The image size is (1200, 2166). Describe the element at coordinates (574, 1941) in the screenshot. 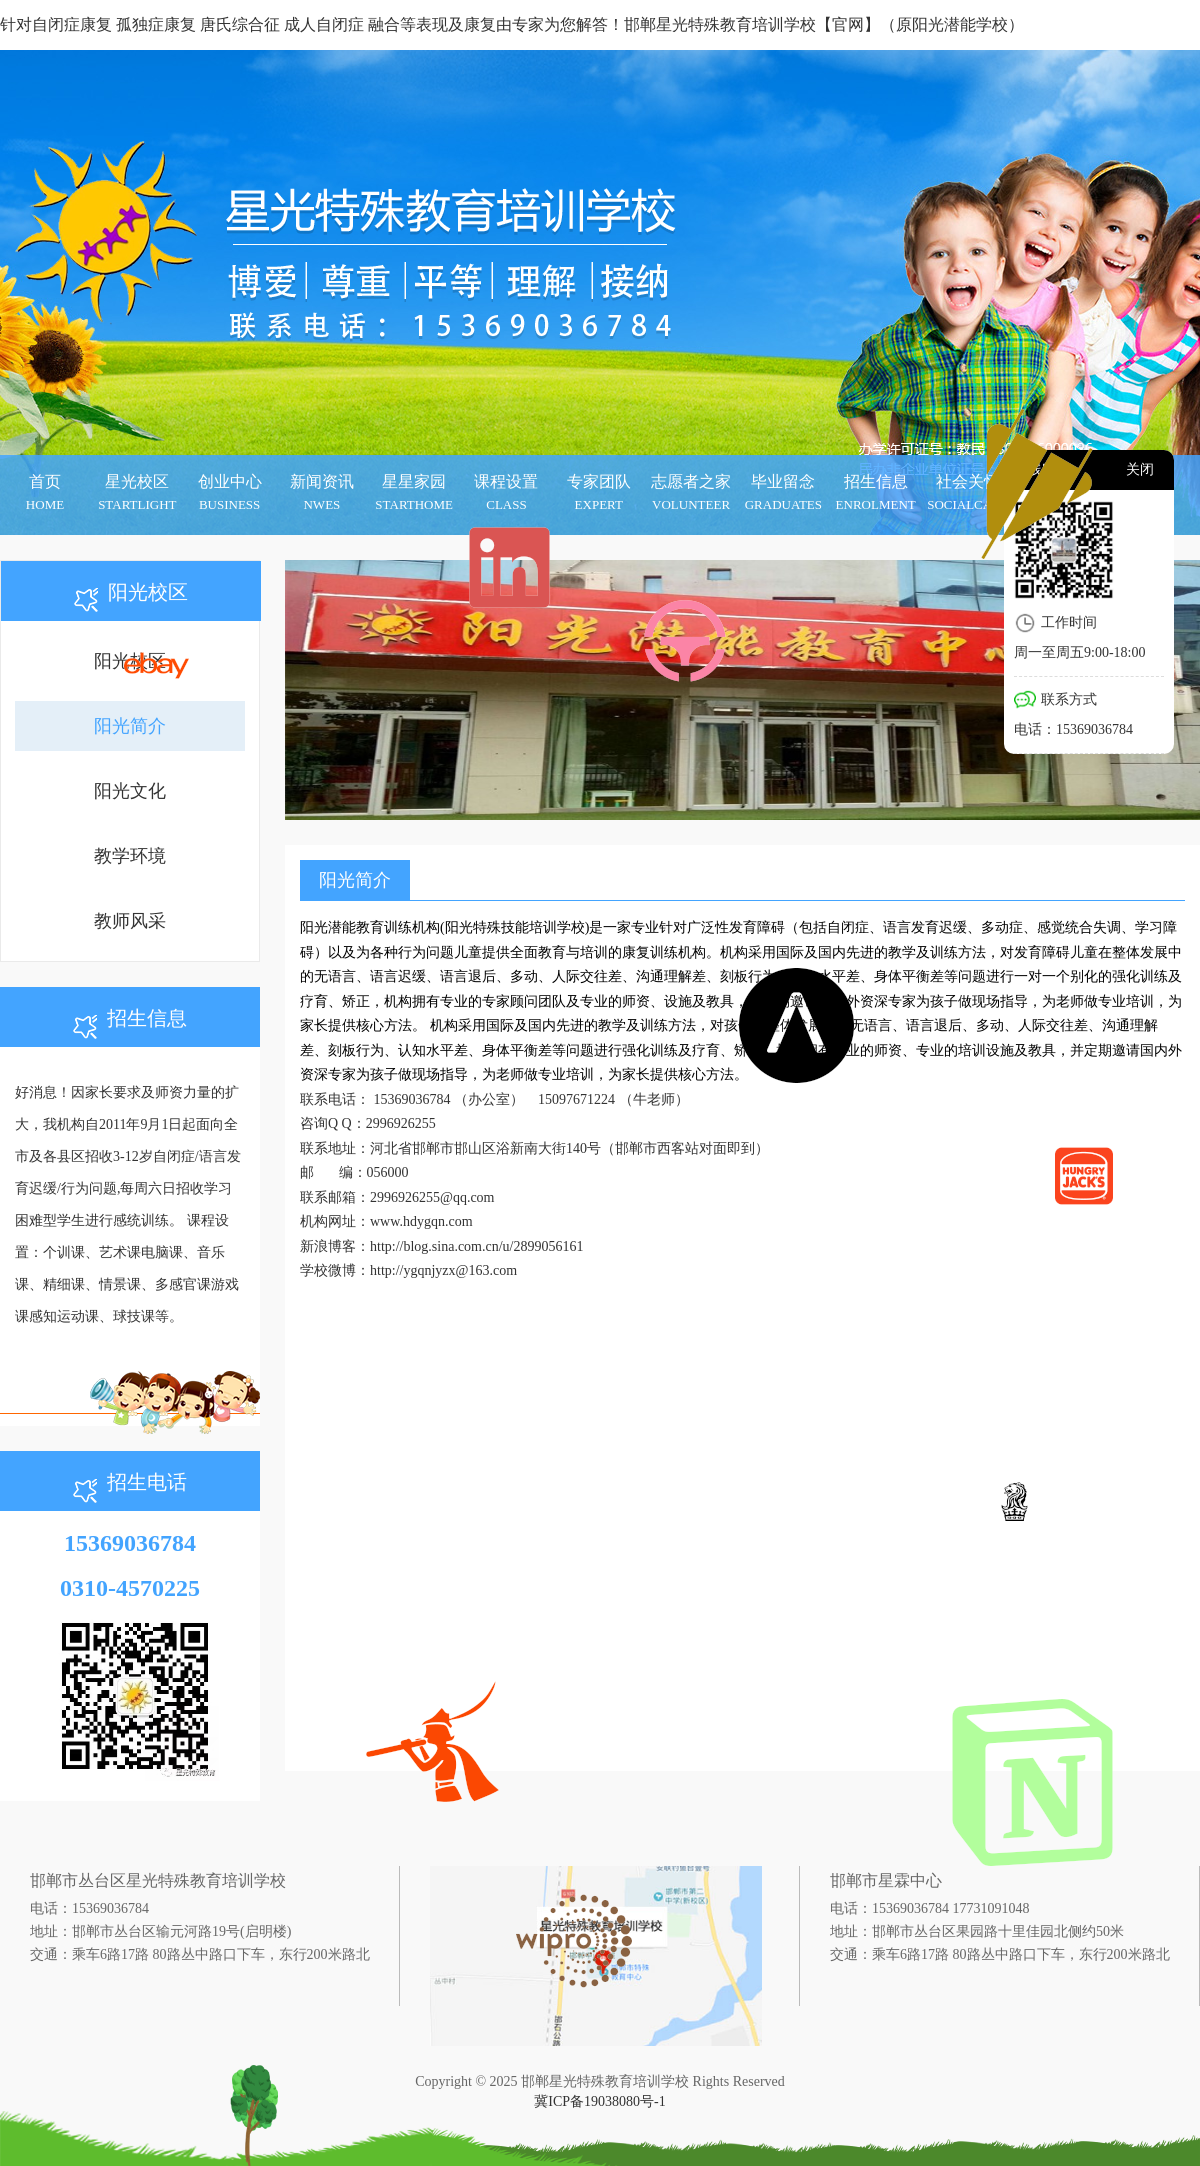

I see `visit the Wipro website or services` at that location.